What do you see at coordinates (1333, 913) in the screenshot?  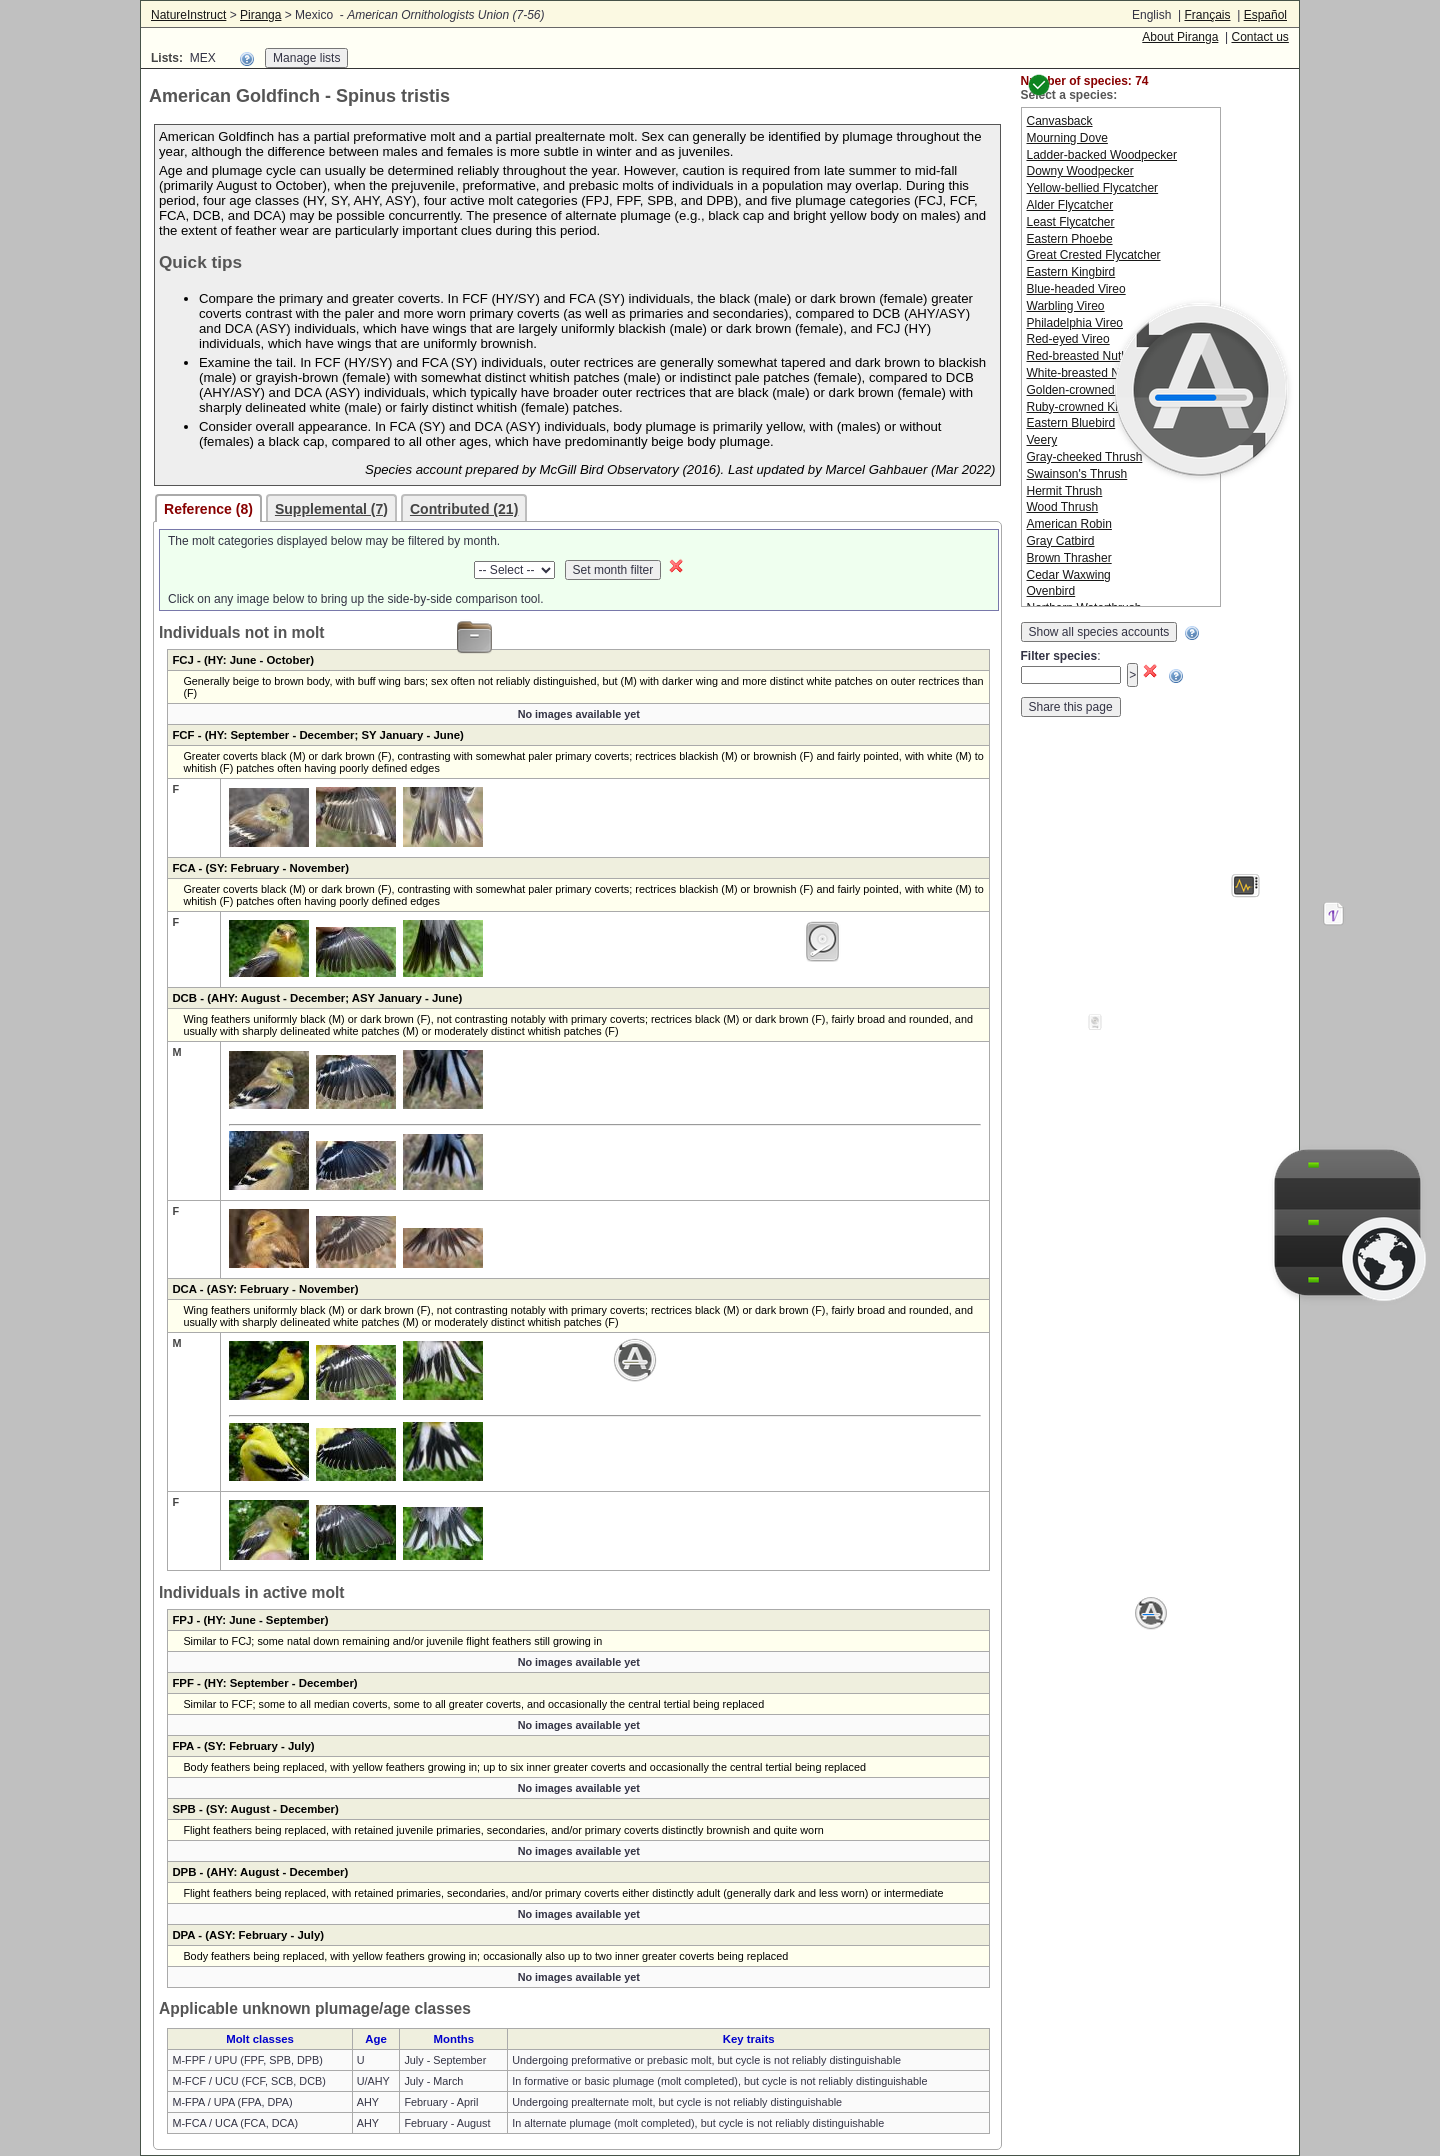 I see `indicates a Vala programming language source file` at bounding box center [1333, 913].